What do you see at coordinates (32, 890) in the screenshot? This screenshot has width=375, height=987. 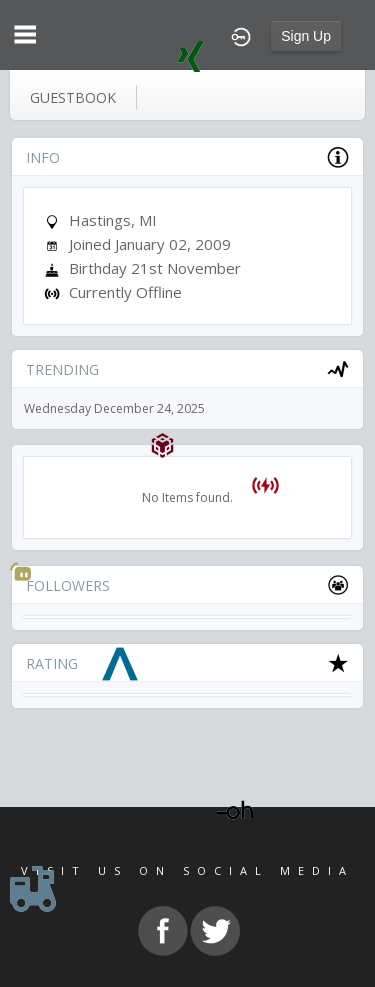 I see `select e-bike as transportation mode` at bounding box center [32, 890].